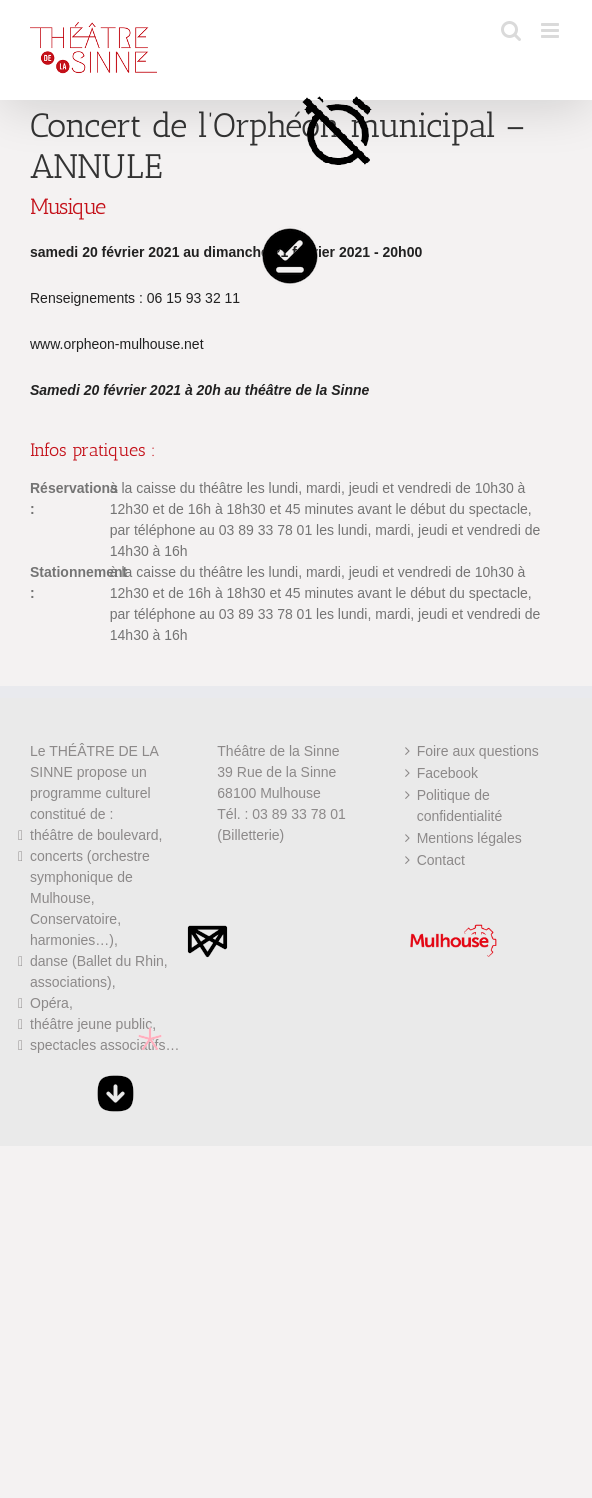 The height and width of the screenshot is (1498, 592). I want to click on download file or content, so click(115, 1093).